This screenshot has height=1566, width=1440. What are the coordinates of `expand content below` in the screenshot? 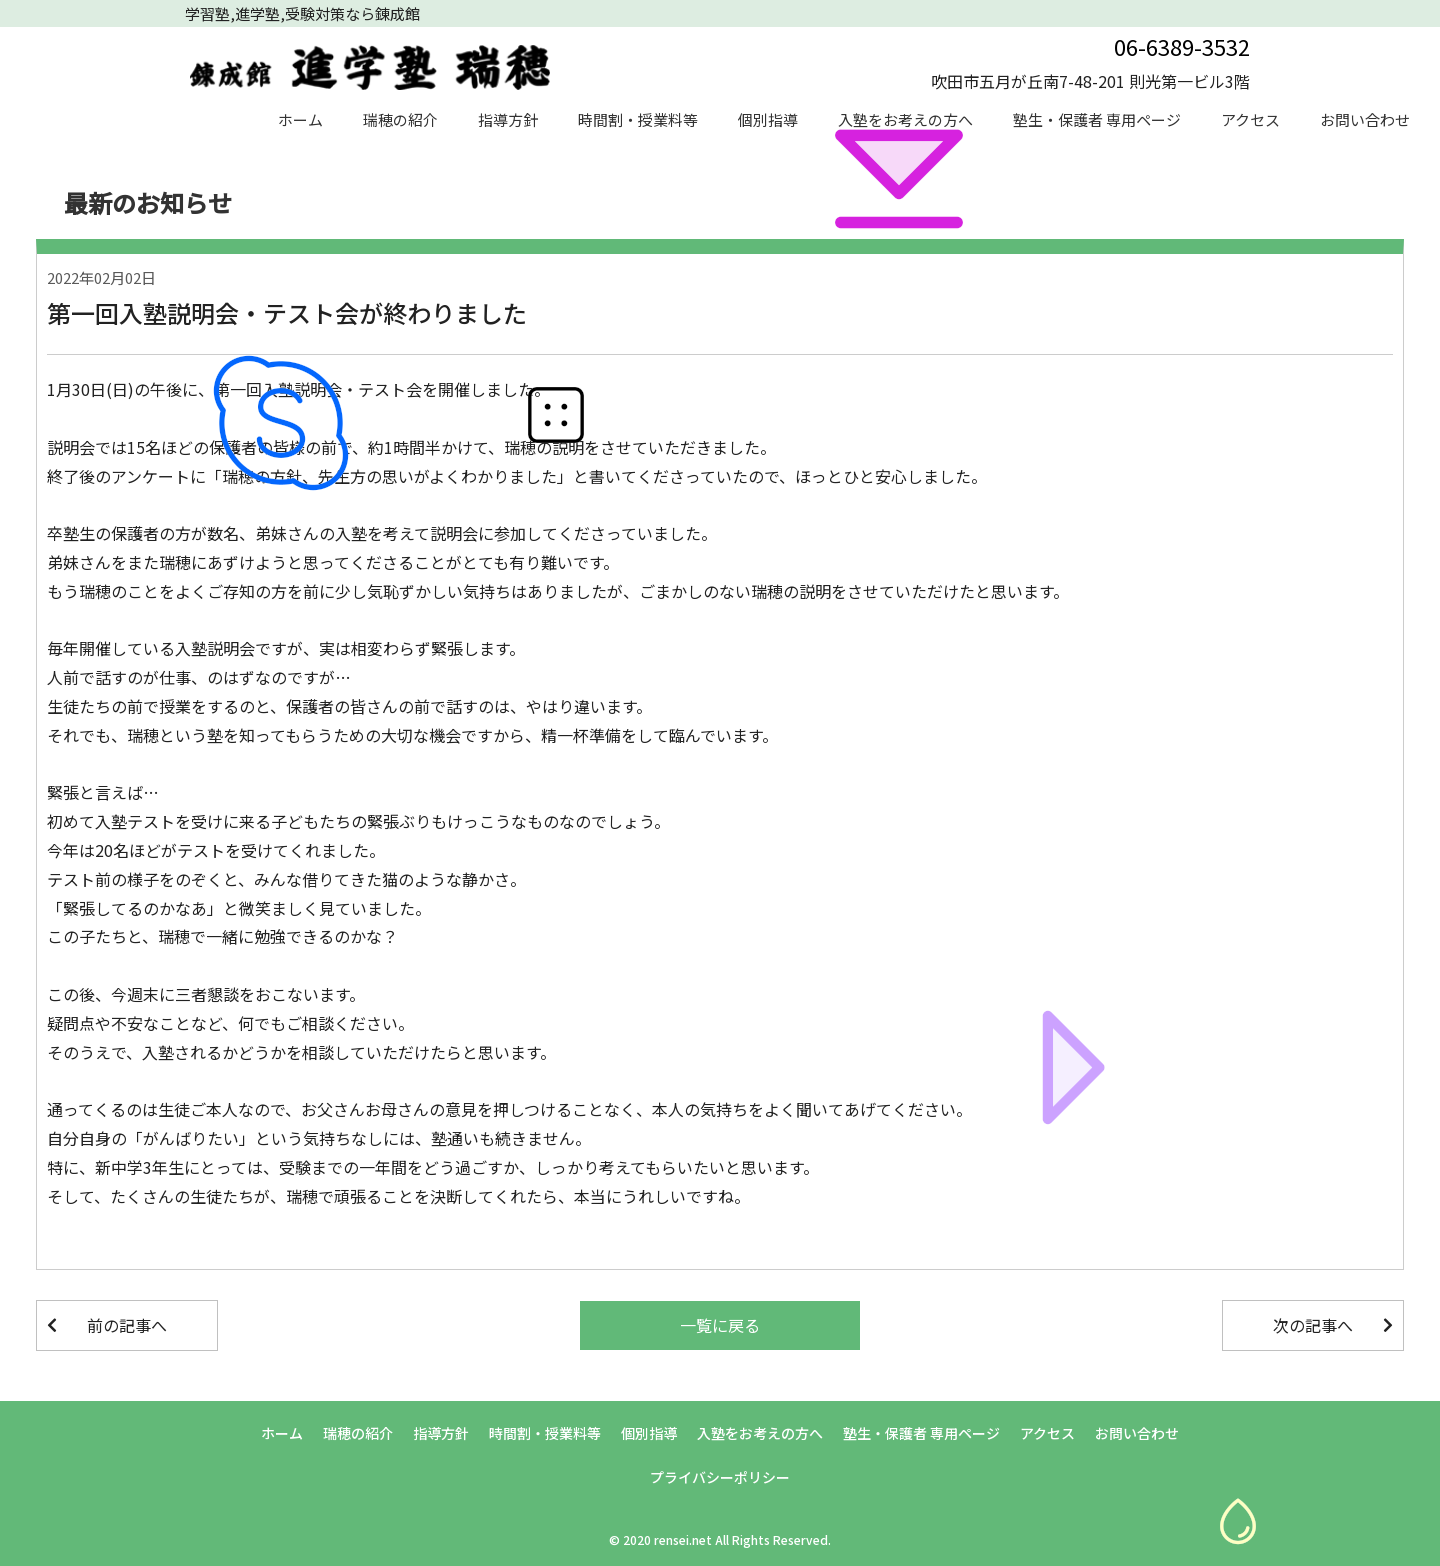 It's located at (899, 176).